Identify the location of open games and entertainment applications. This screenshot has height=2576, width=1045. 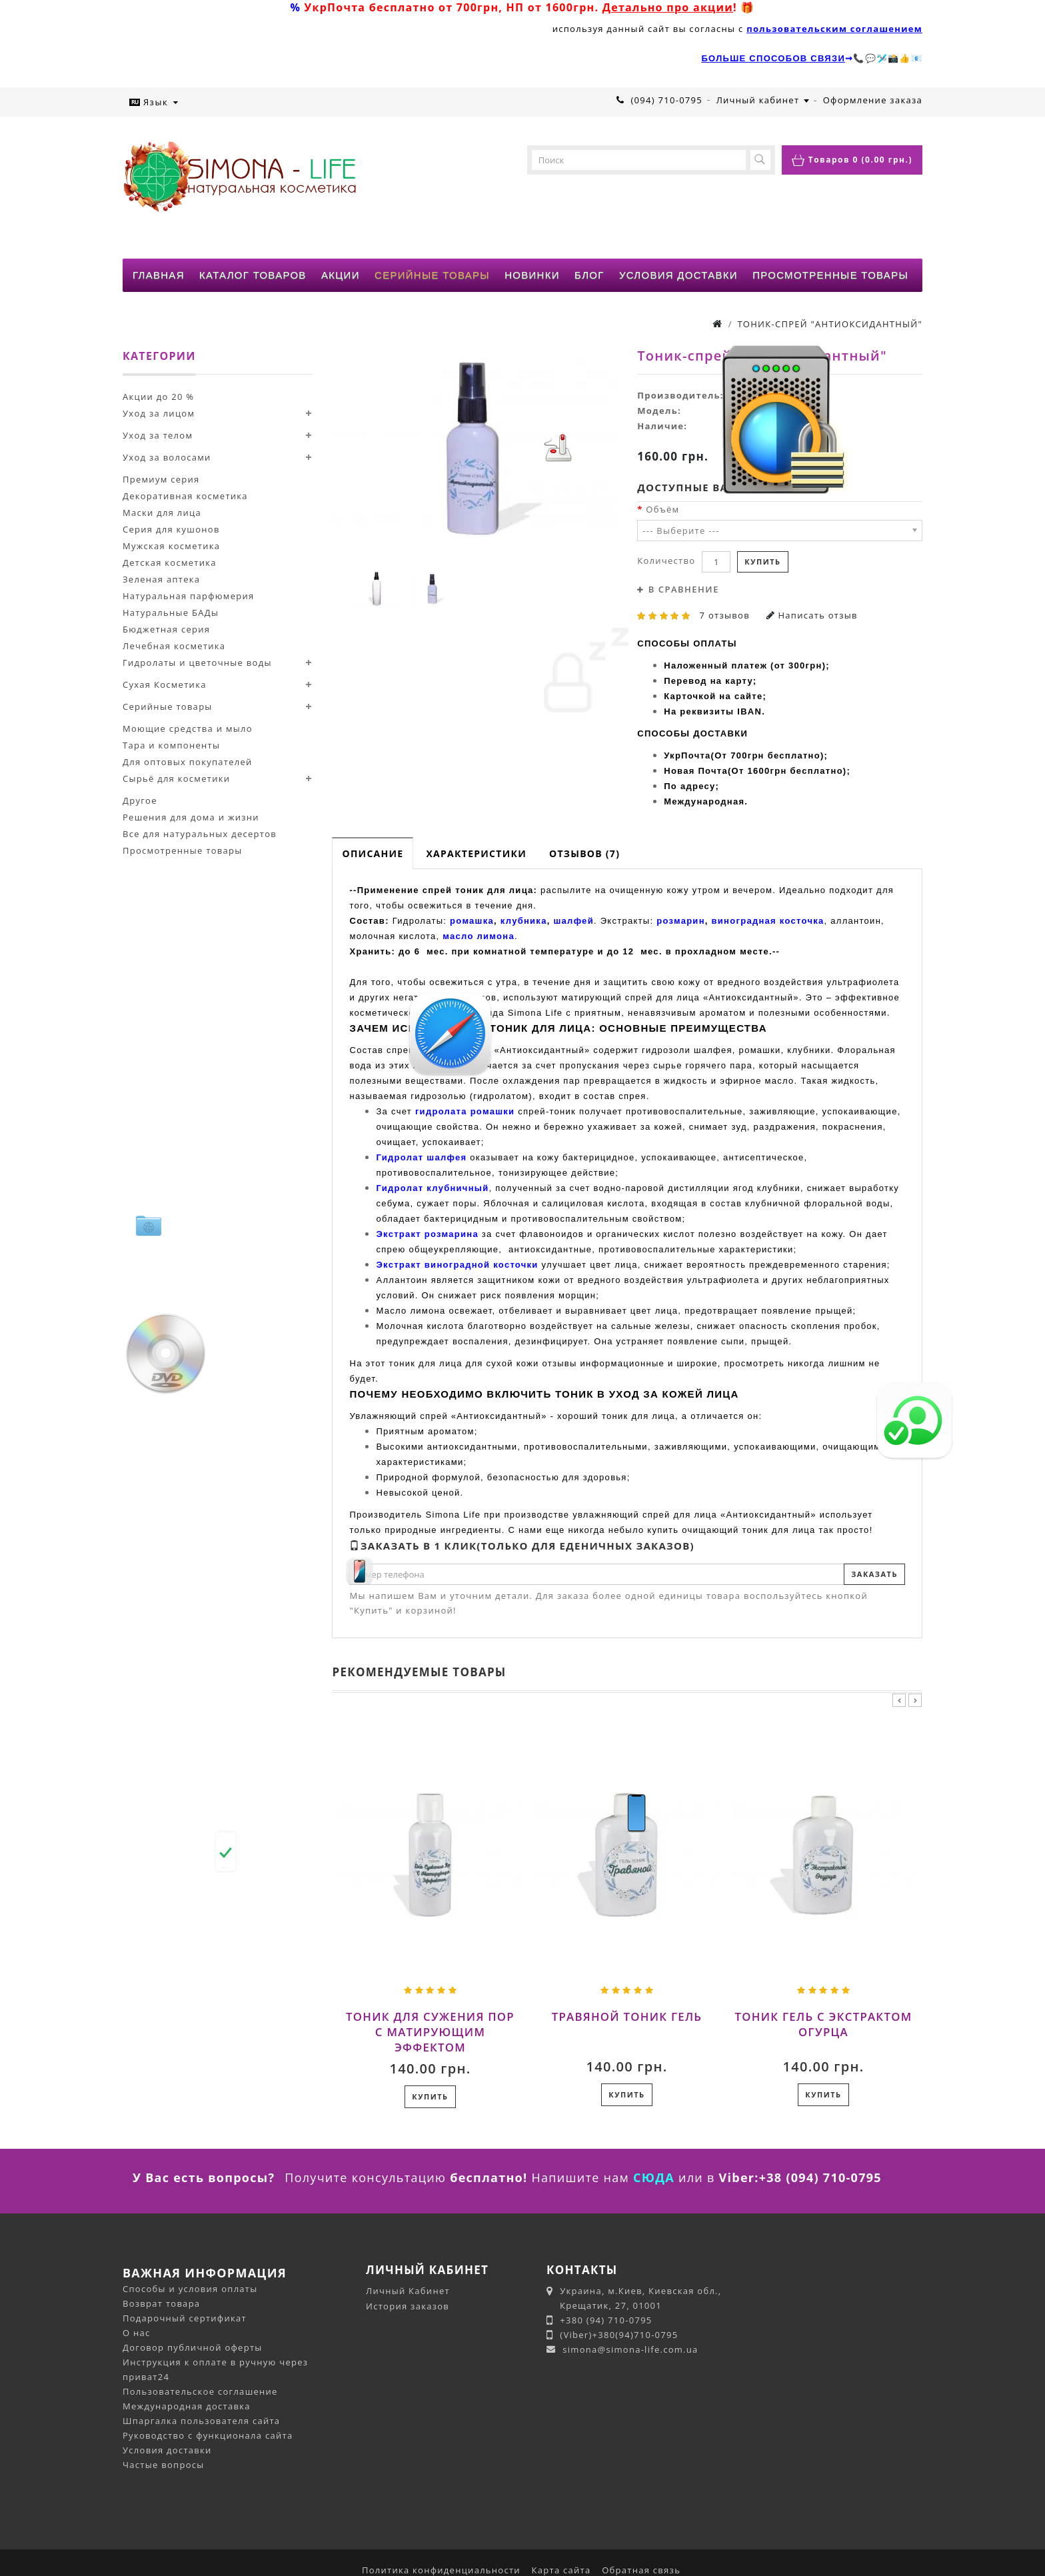
(558, 449).